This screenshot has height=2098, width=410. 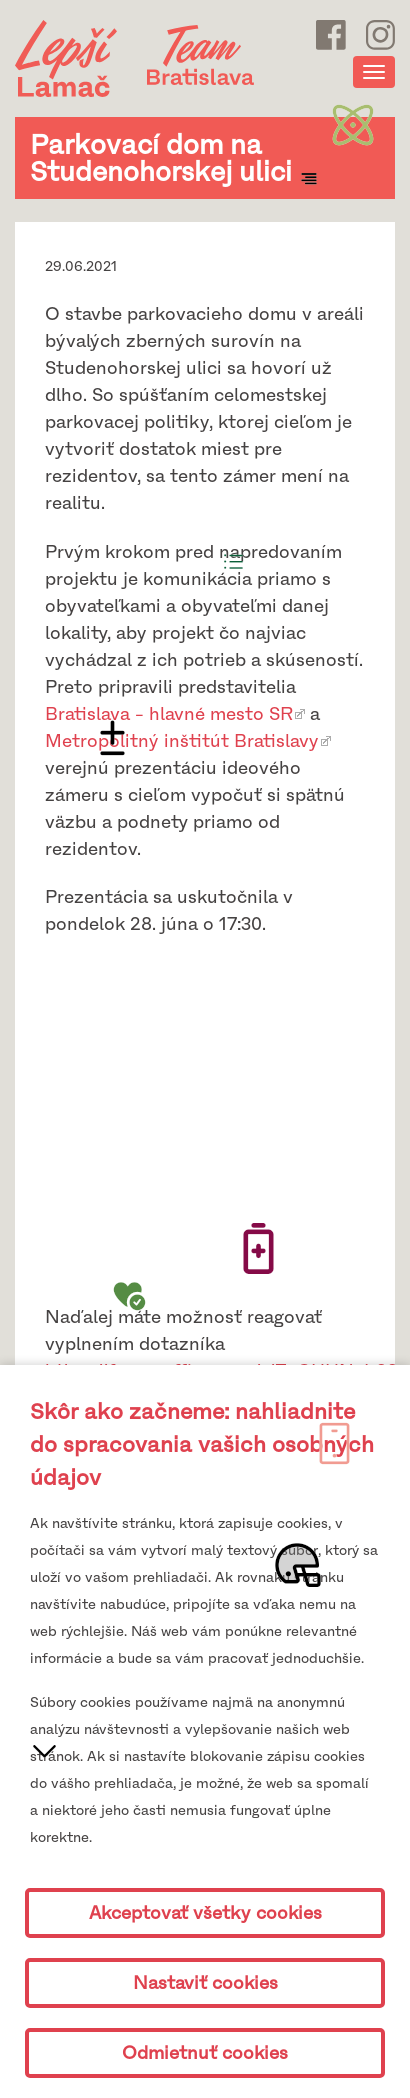 What do you see at coordinates (298, 1566) in the screenshot?
I see `access football or sports content` at bounding box center [298, 1566].